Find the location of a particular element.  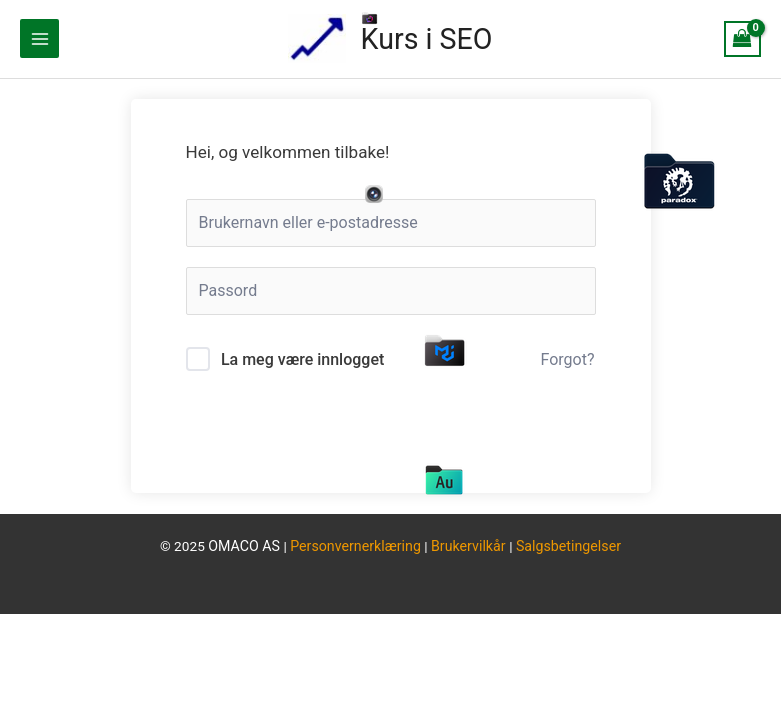

open Adobe Audition project files folder is located at coordinates (444, 481).